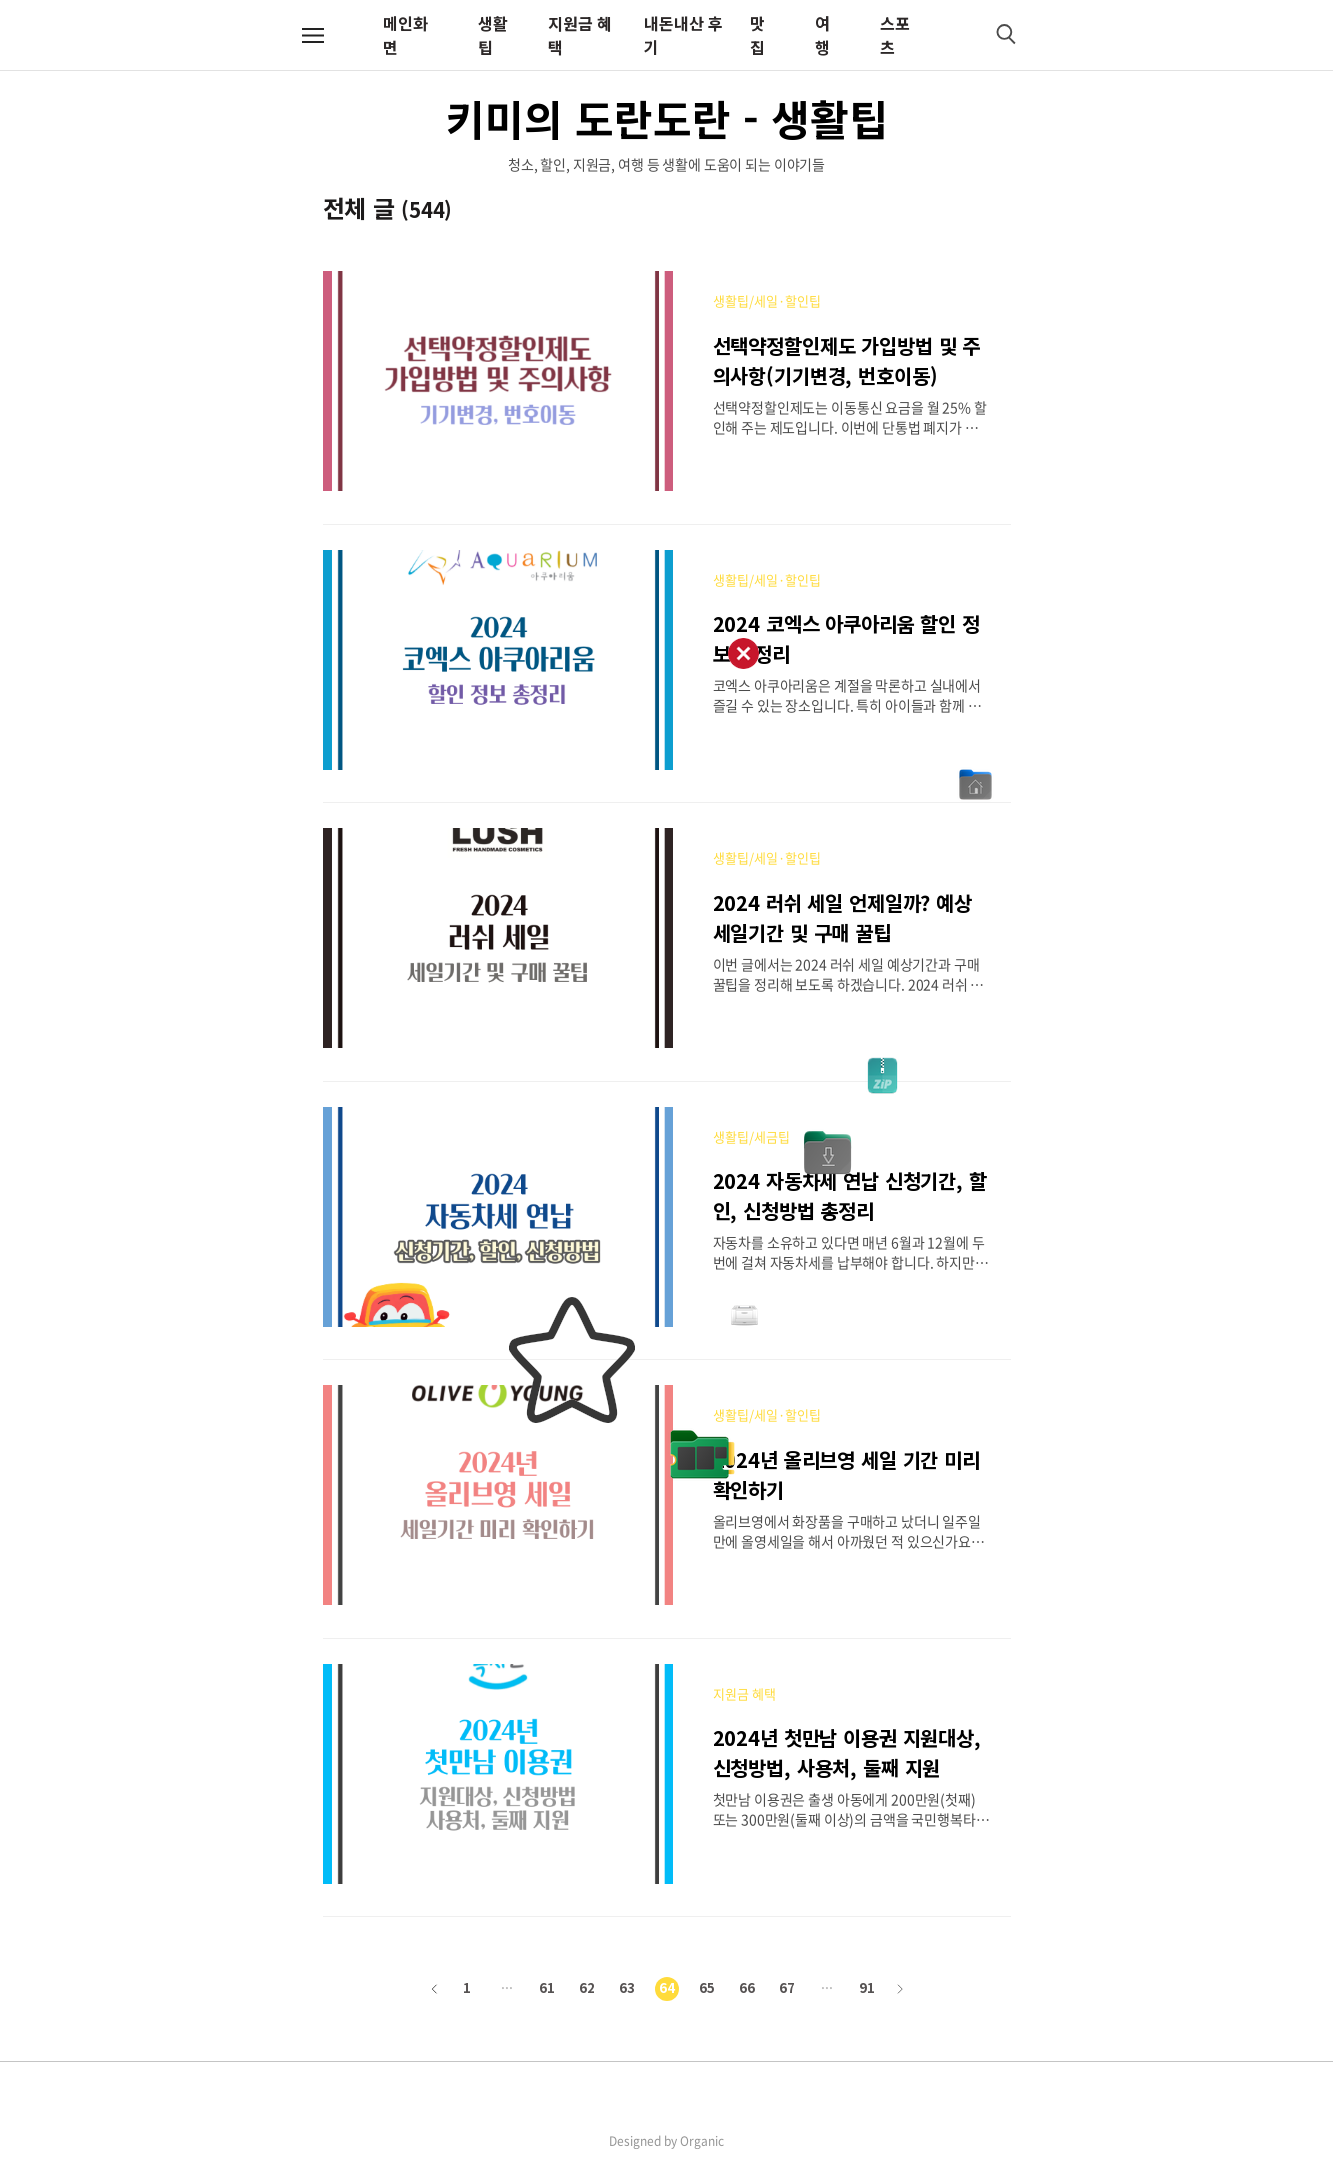  Describe the element at coordinates (572, 1360) in the screenshot. I see `access your favorites` at that location.